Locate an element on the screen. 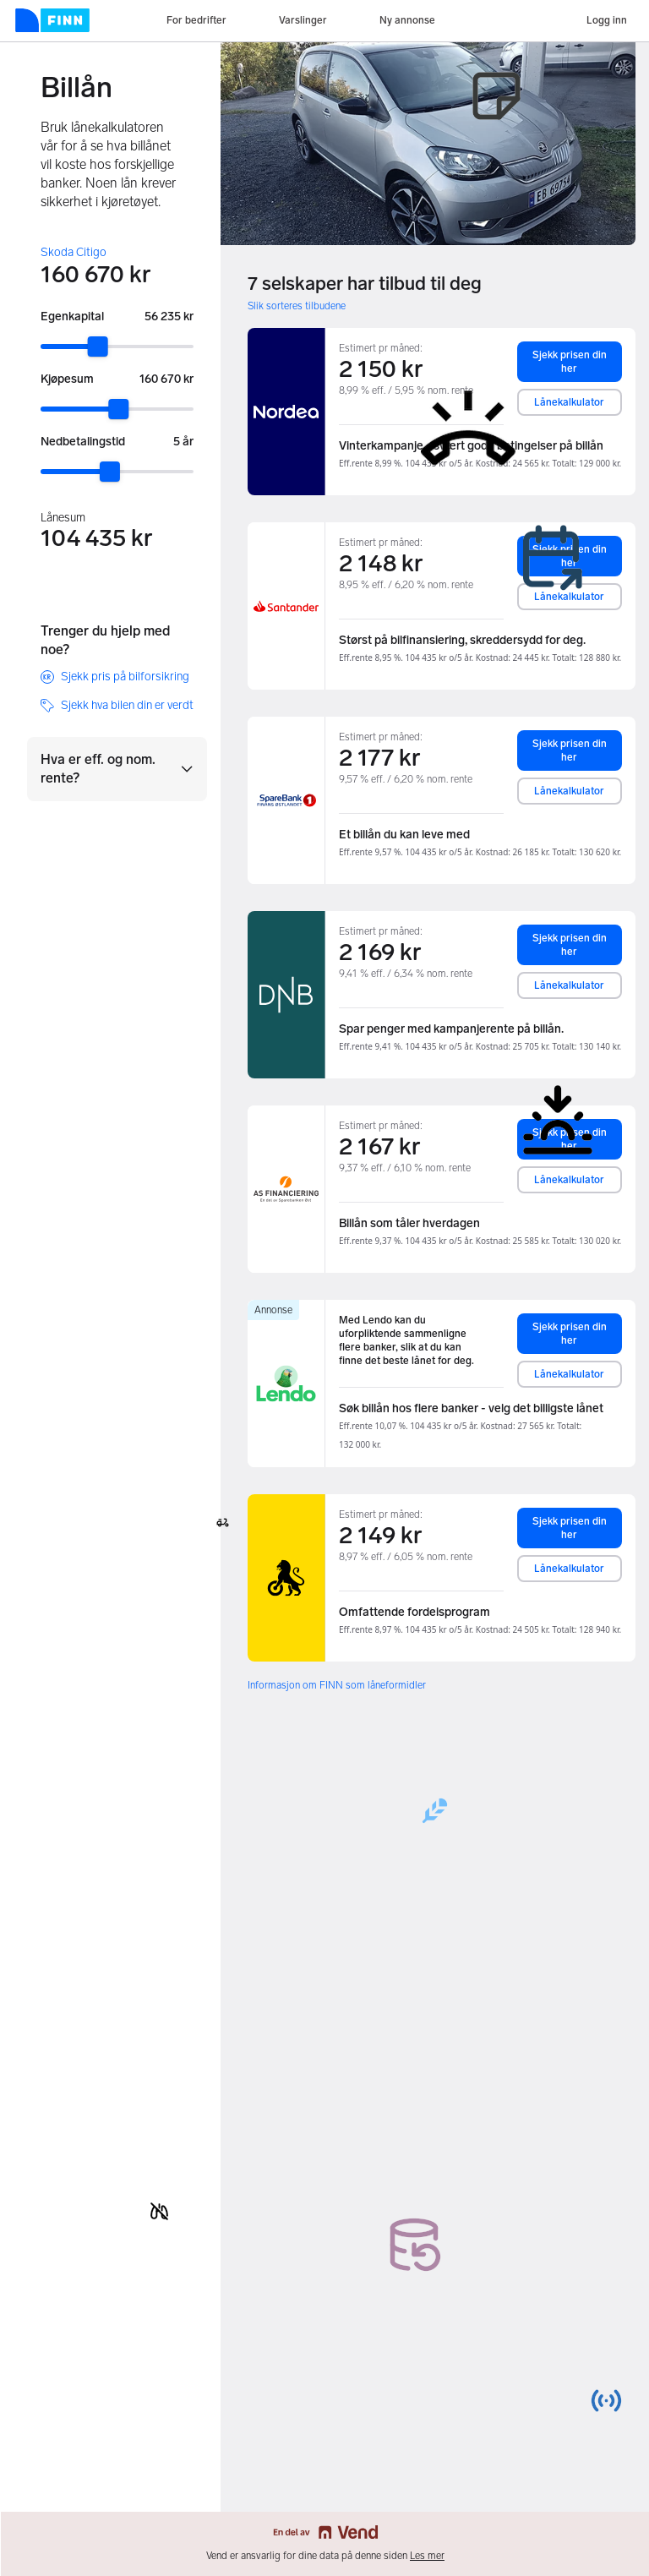 The width and height of the screenshot is (649, 2576). indicates respiratory function disabled or unavailable is located at coordinates (159, 2211).